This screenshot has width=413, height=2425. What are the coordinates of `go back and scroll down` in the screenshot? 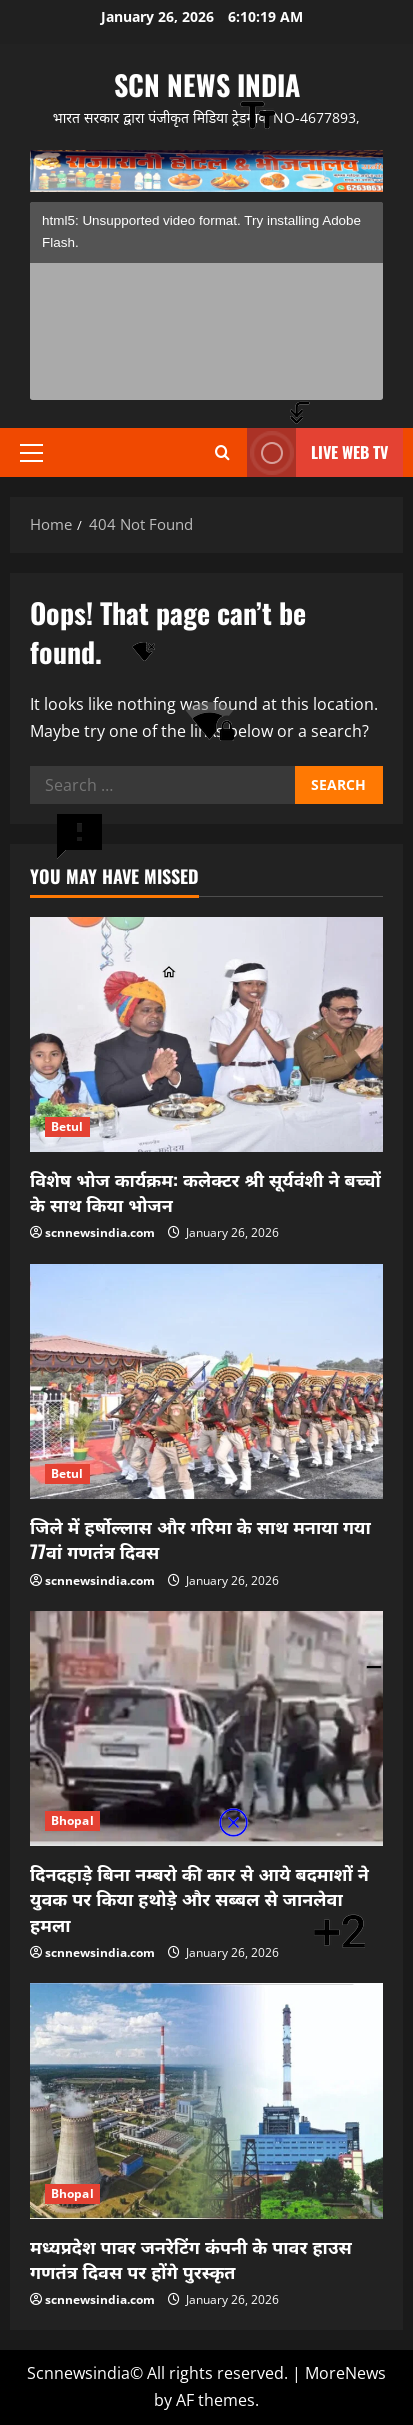 It's located at (300, 413).